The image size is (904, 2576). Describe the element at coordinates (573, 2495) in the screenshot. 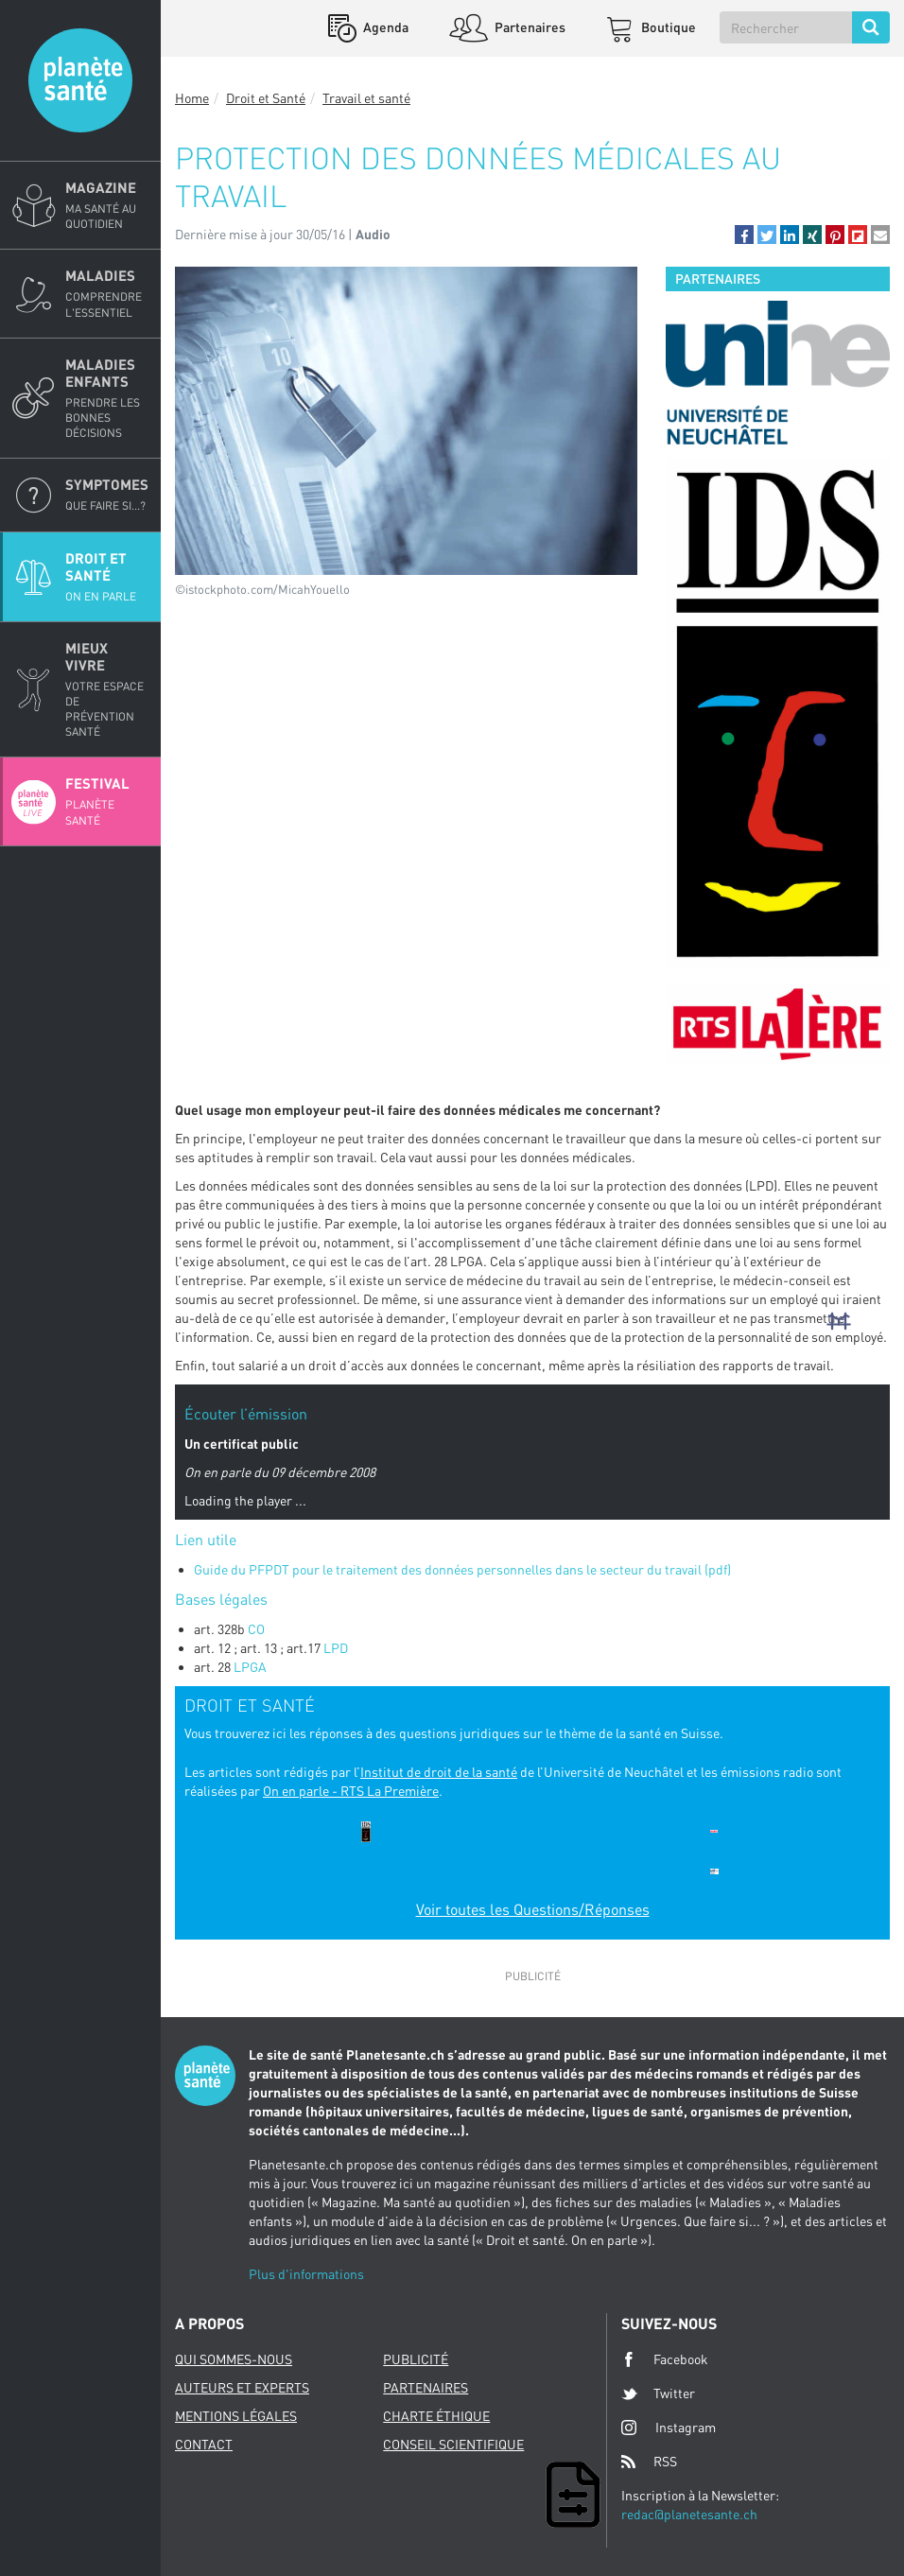

I see `adjust file settings or preferences` at that location.